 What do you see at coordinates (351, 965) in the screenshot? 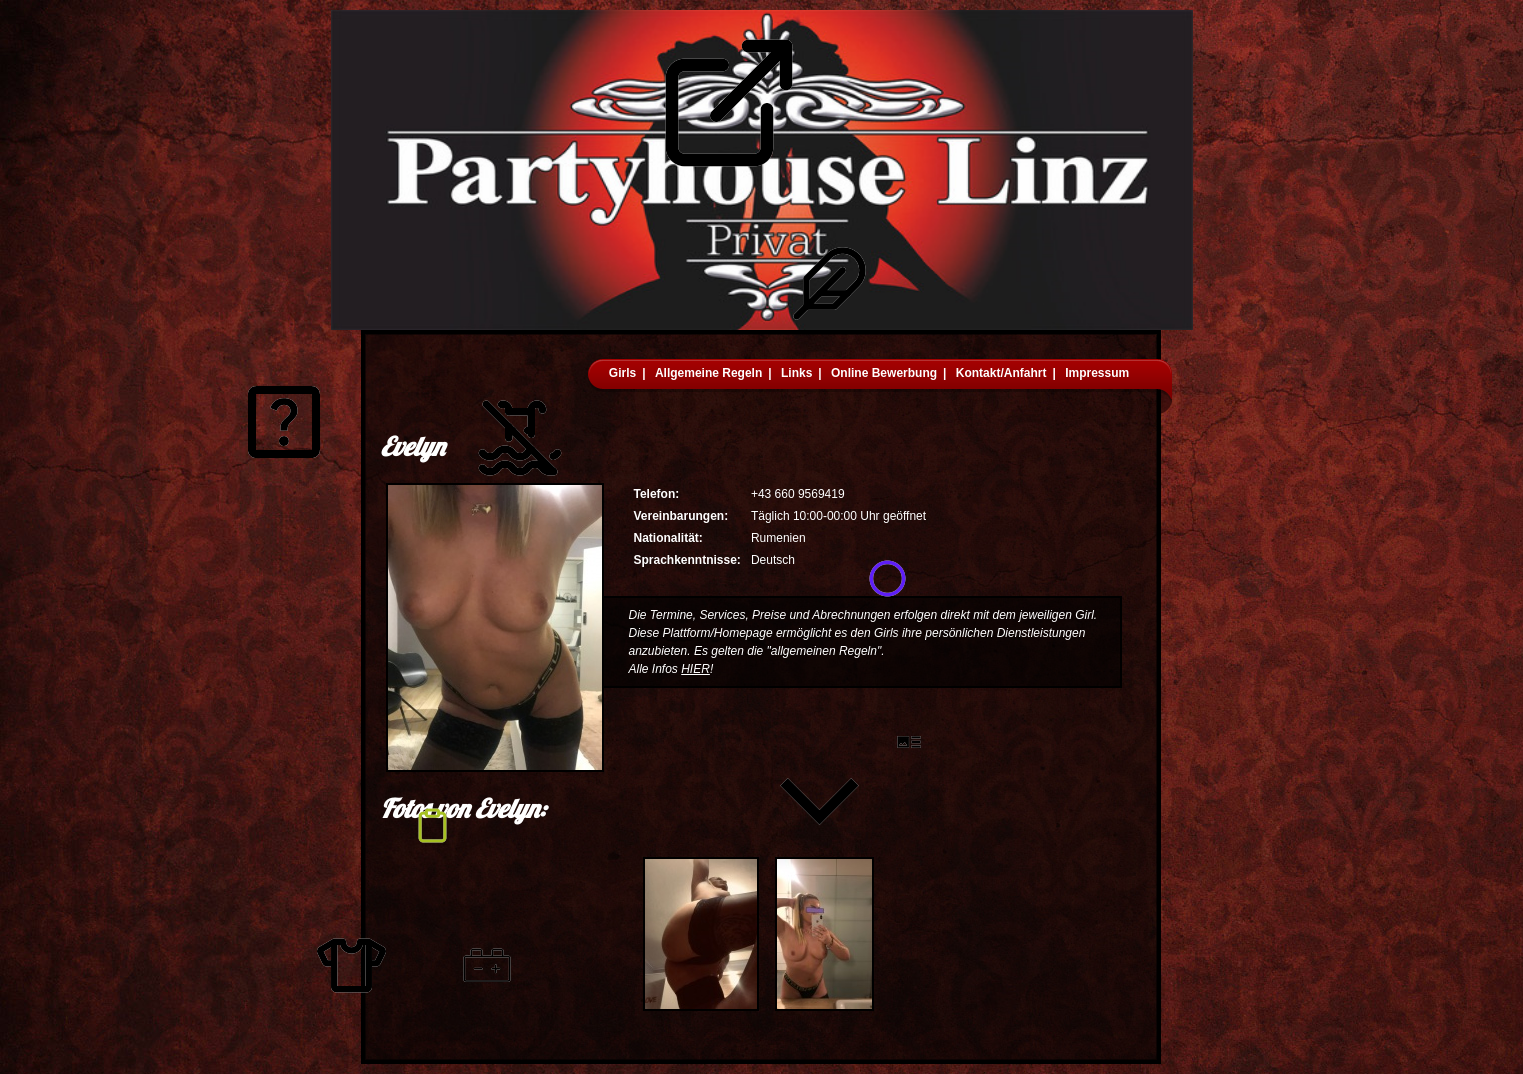
I see `browse clothing or apparel items` at bounding box center [351, 965].